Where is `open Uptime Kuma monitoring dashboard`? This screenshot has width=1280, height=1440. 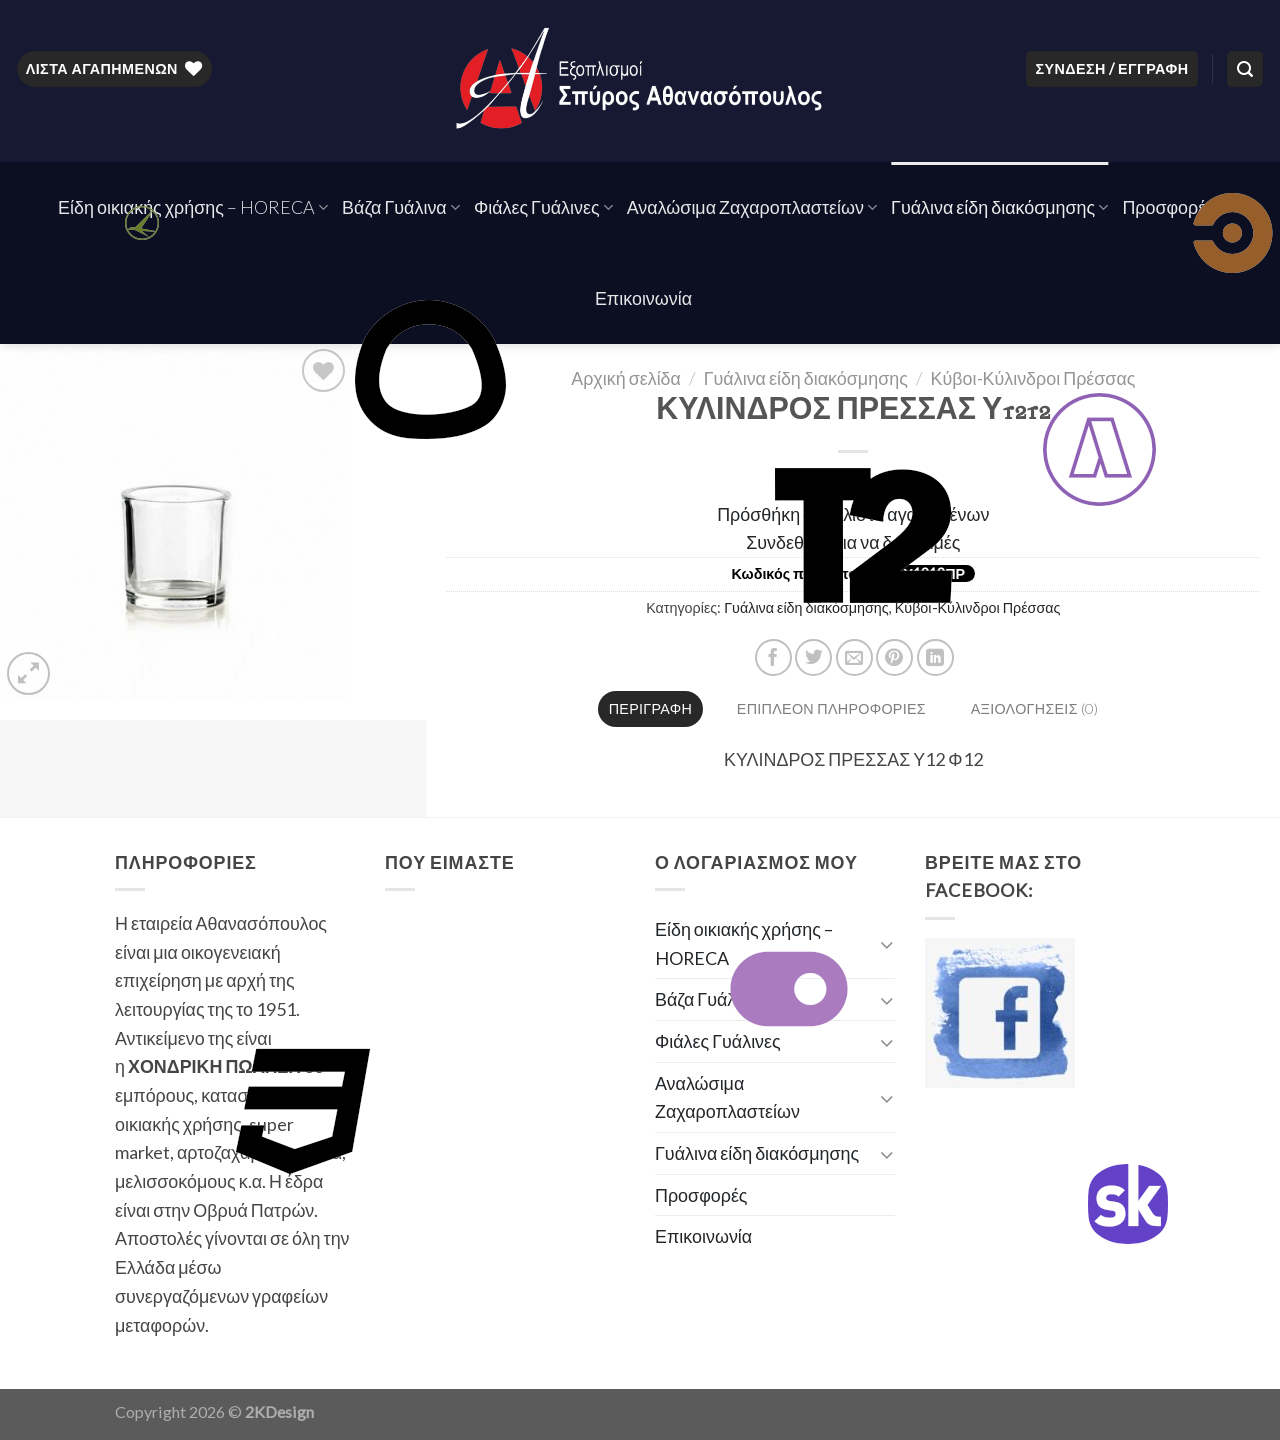 open Uptime Kuma monitoring dashboard is located at coordinates (430, 369).